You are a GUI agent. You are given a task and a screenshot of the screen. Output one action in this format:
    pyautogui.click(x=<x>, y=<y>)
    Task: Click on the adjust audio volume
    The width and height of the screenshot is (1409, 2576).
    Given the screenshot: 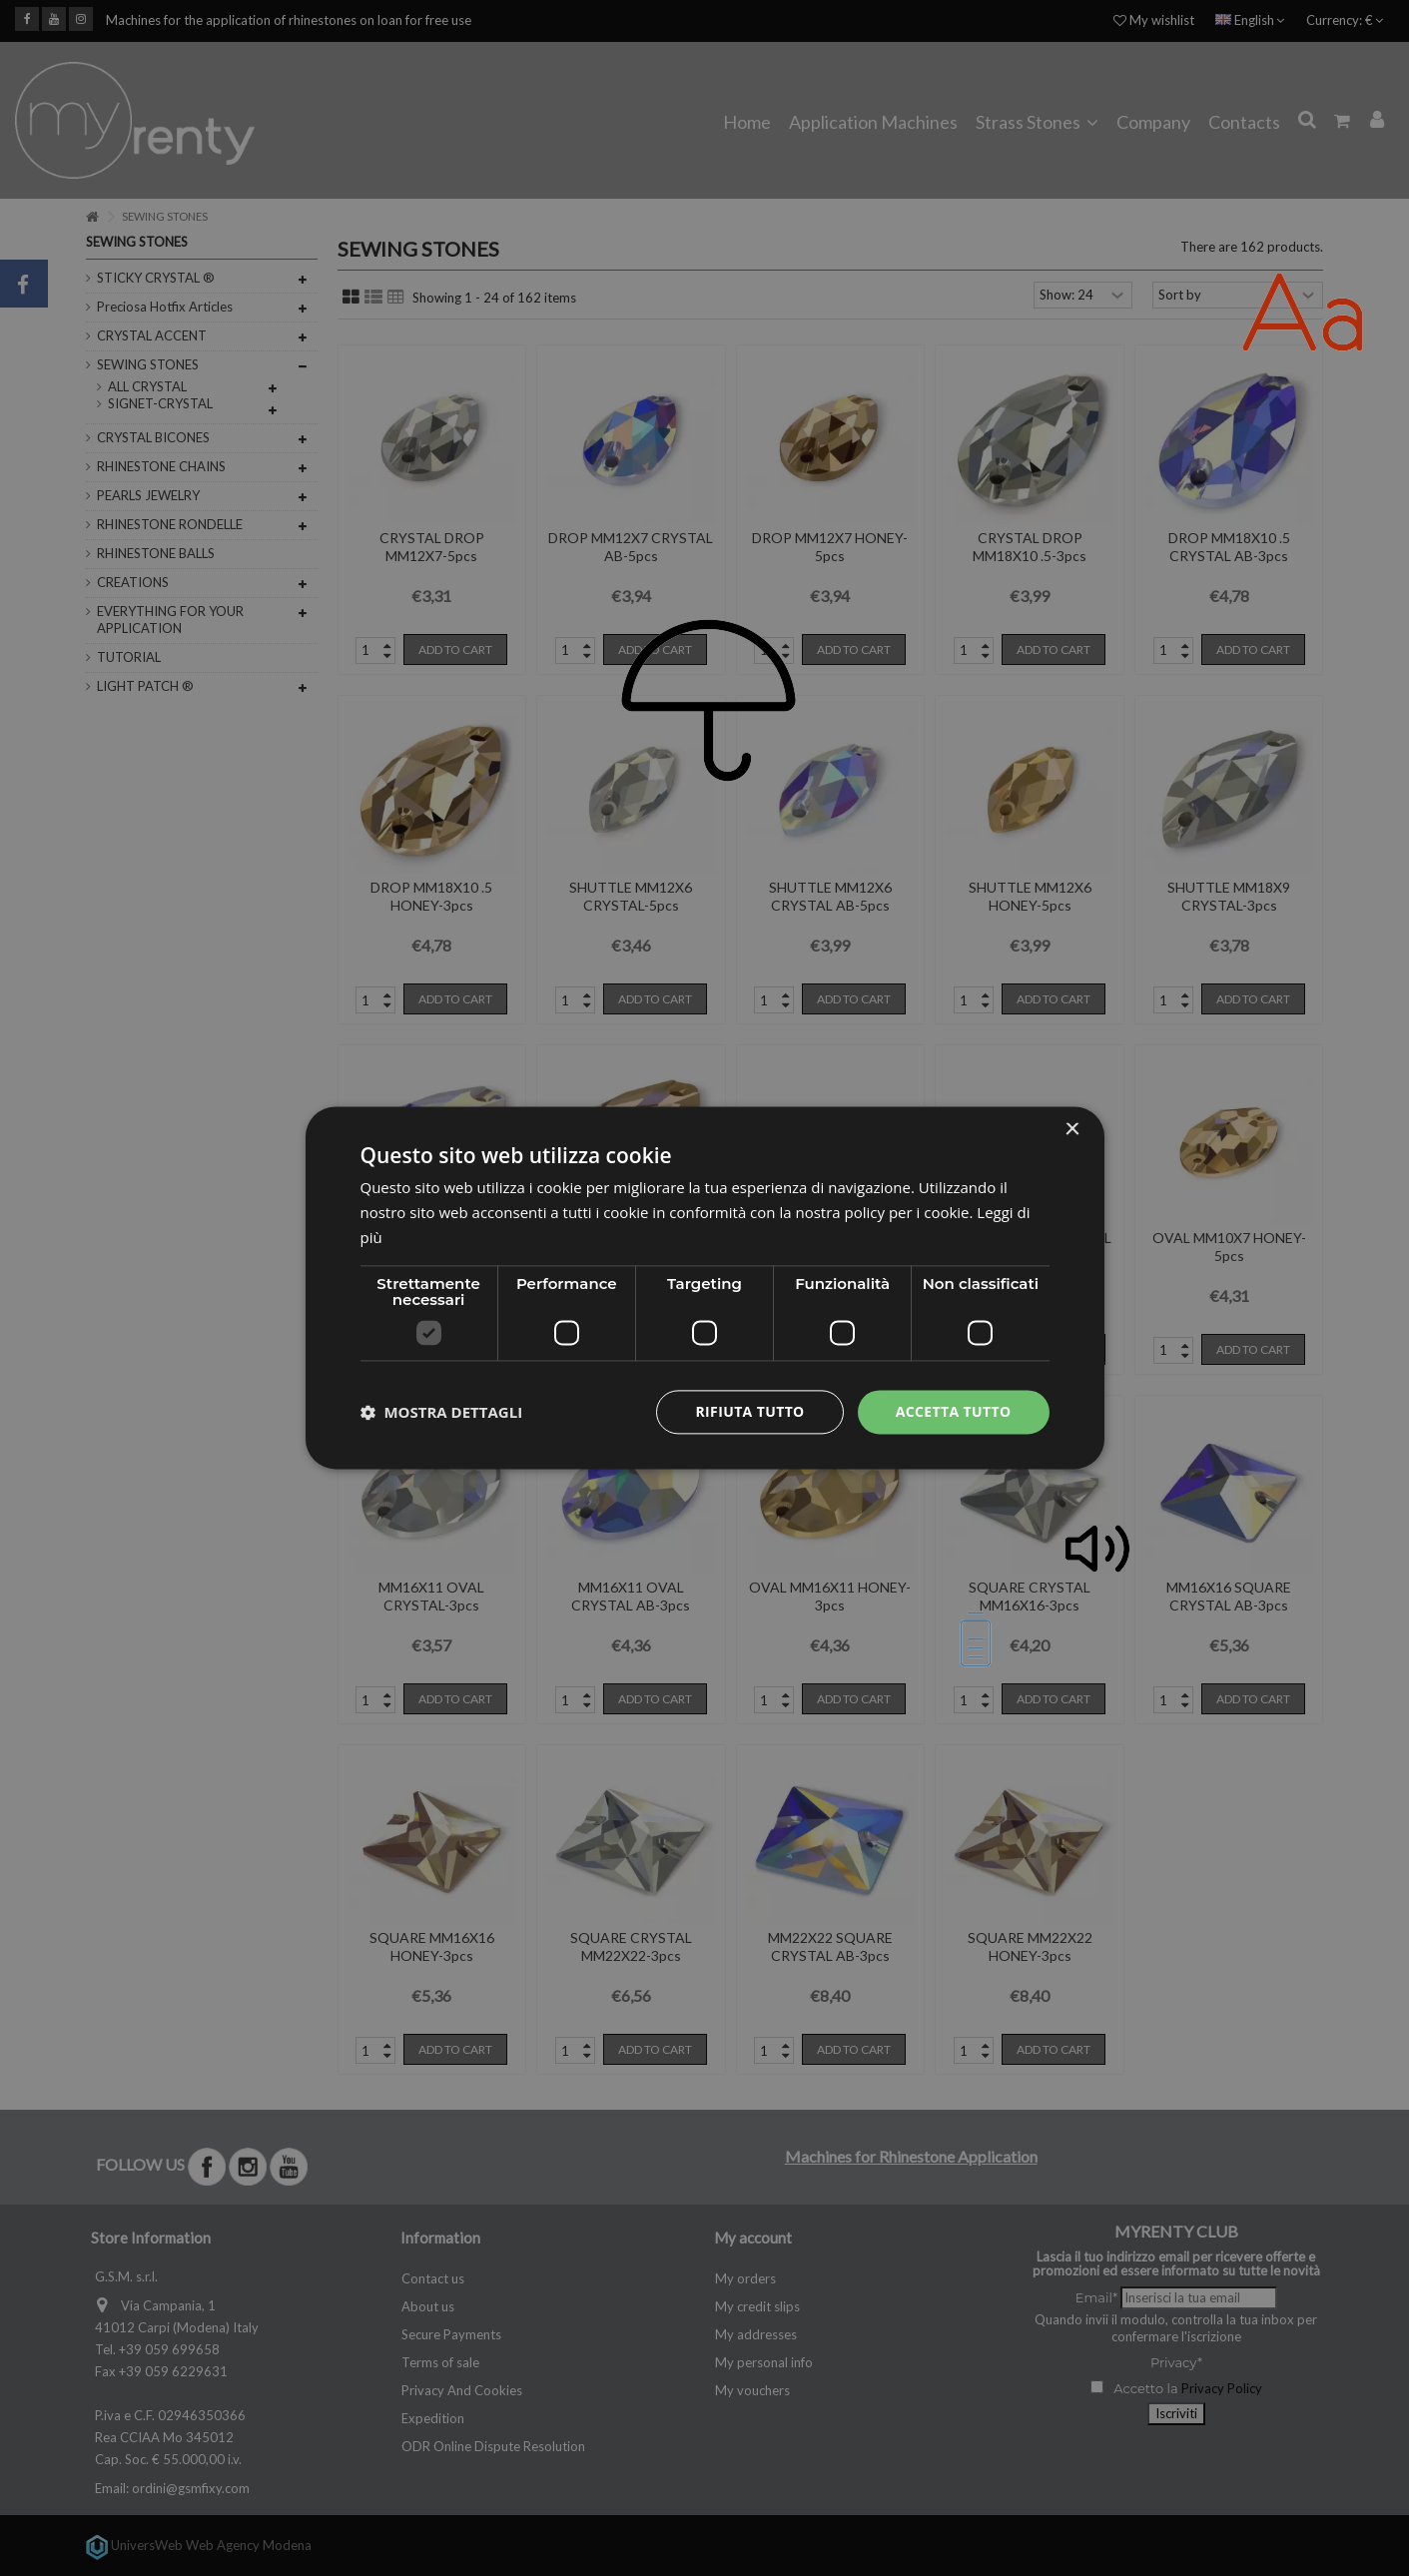 What is the action you would take?
    pyautogui.click(x=1097, y=1549)
    